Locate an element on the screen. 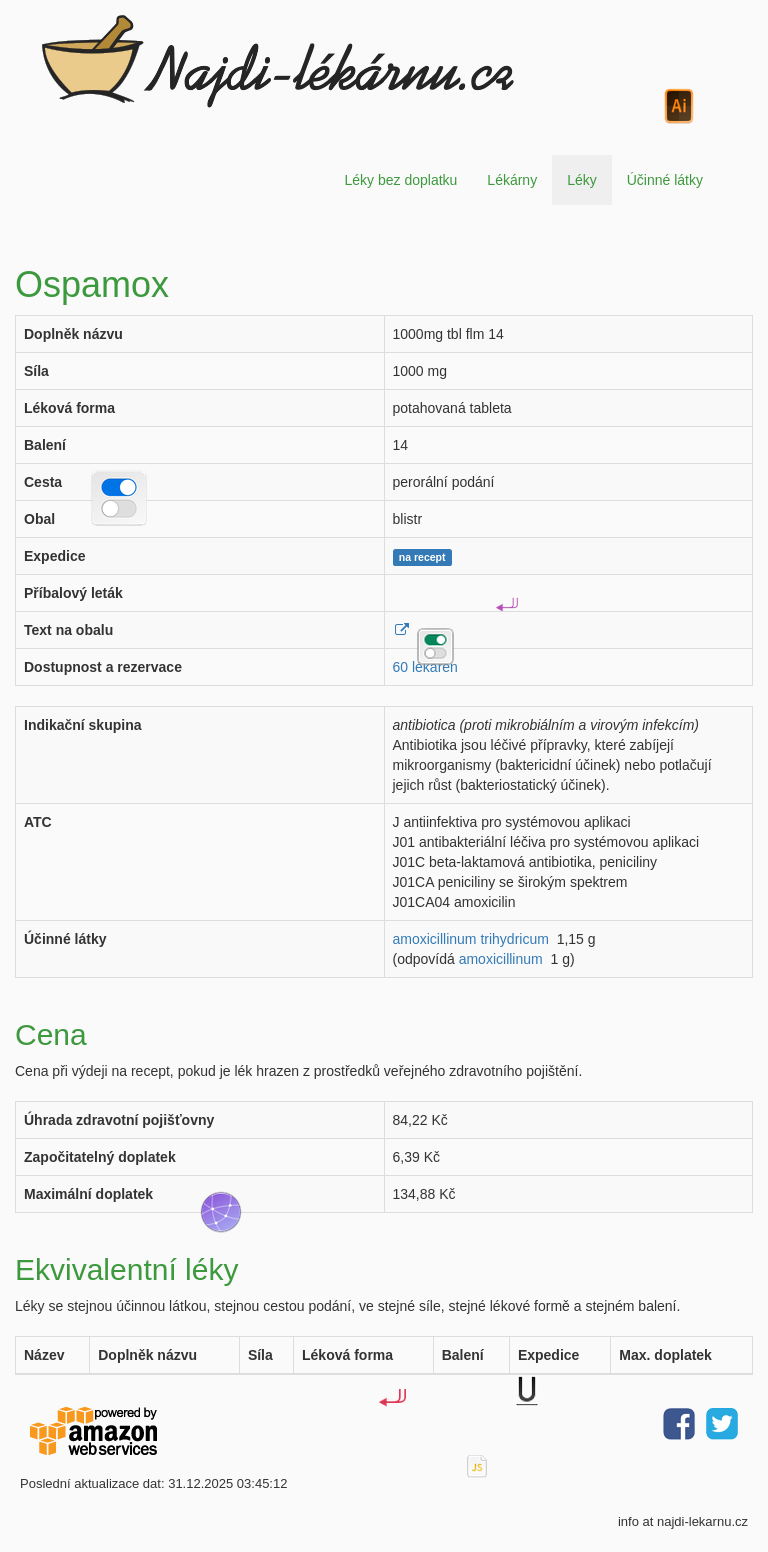  access network workgroup or shared resources is located at coordinates (221, 1212).